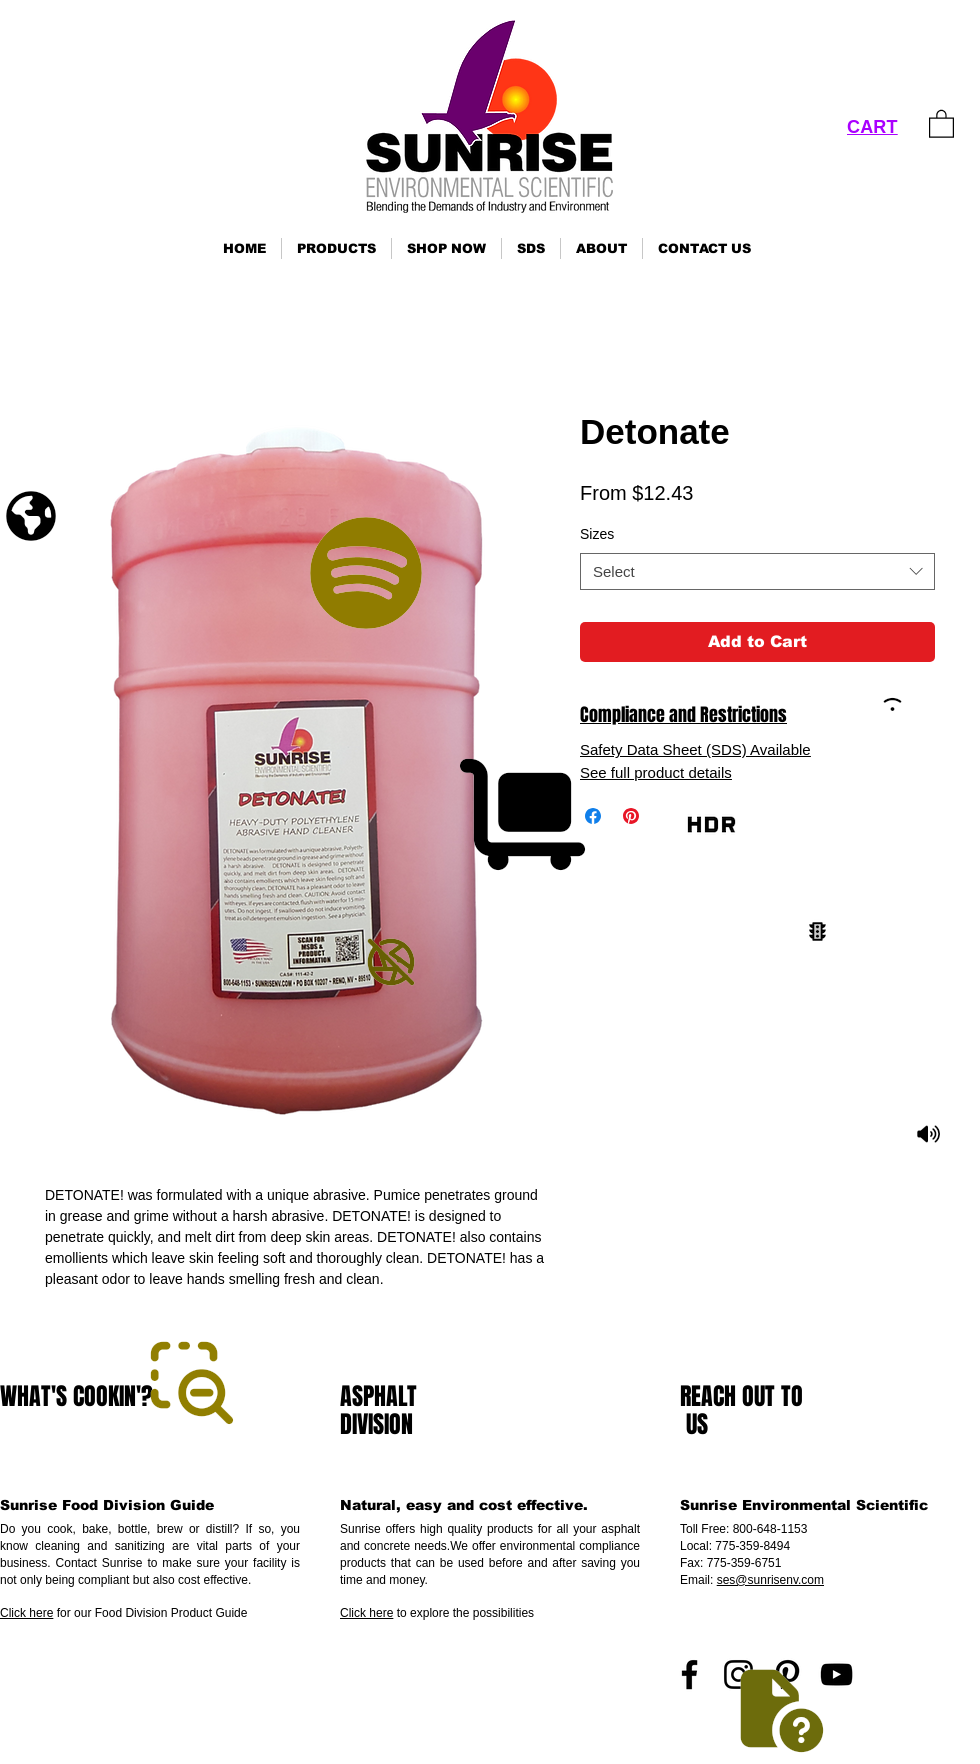  What do you see at coordinates (817, 931) in the screenshot?
I see `view traffic conditions on map` at bounding box center [817, 931].